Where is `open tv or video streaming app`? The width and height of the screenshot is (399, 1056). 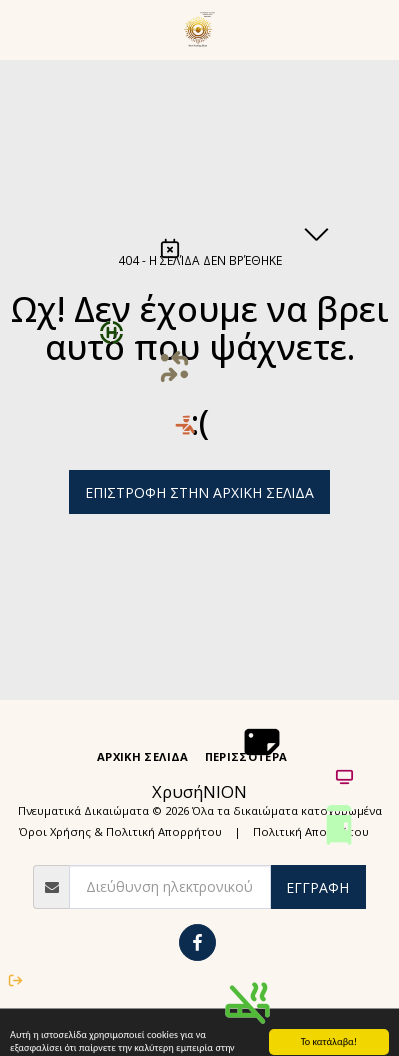 open tv or video streaming app is located at coordinates (344, 776).